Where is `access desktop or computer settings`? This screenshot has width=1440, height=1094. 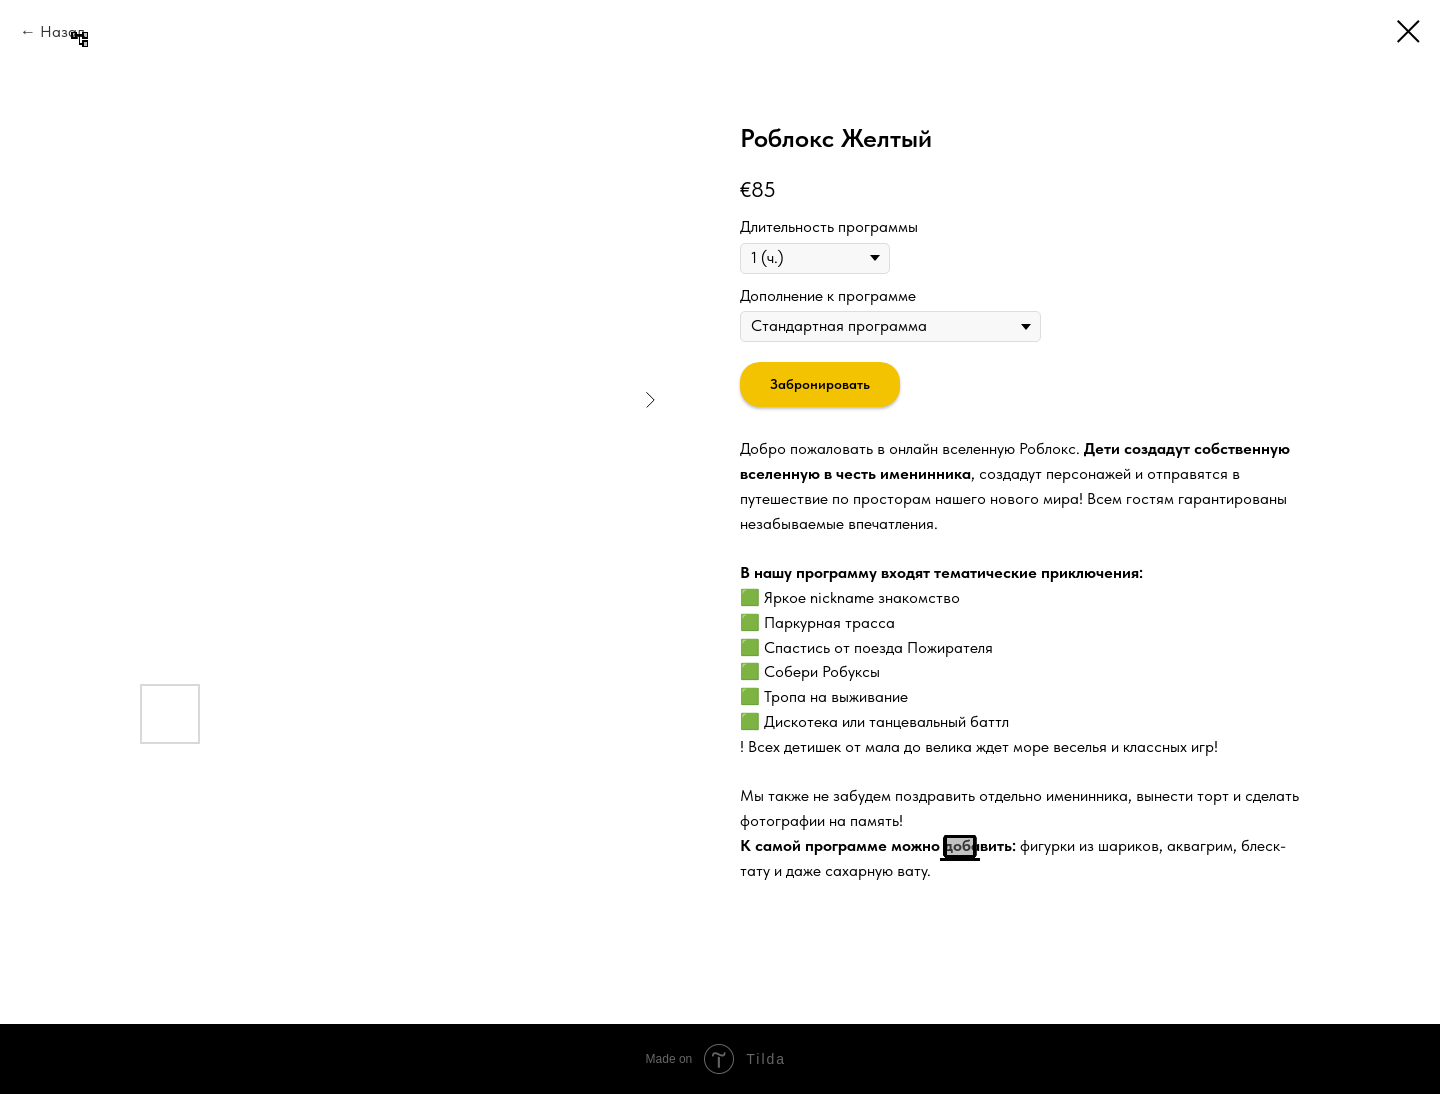
access desktop or computer settings is located at coordinates (960, 848).